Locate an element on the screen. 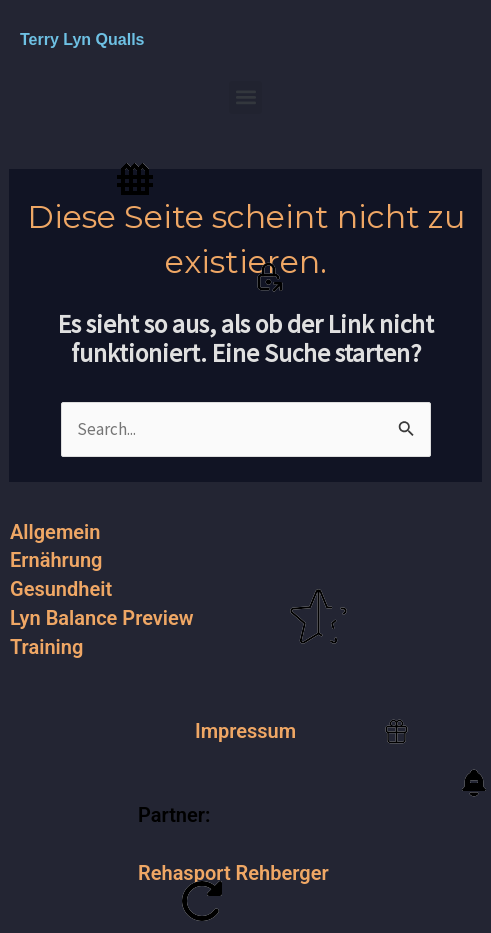  share secure content with others is located at coordinates (268, 276).